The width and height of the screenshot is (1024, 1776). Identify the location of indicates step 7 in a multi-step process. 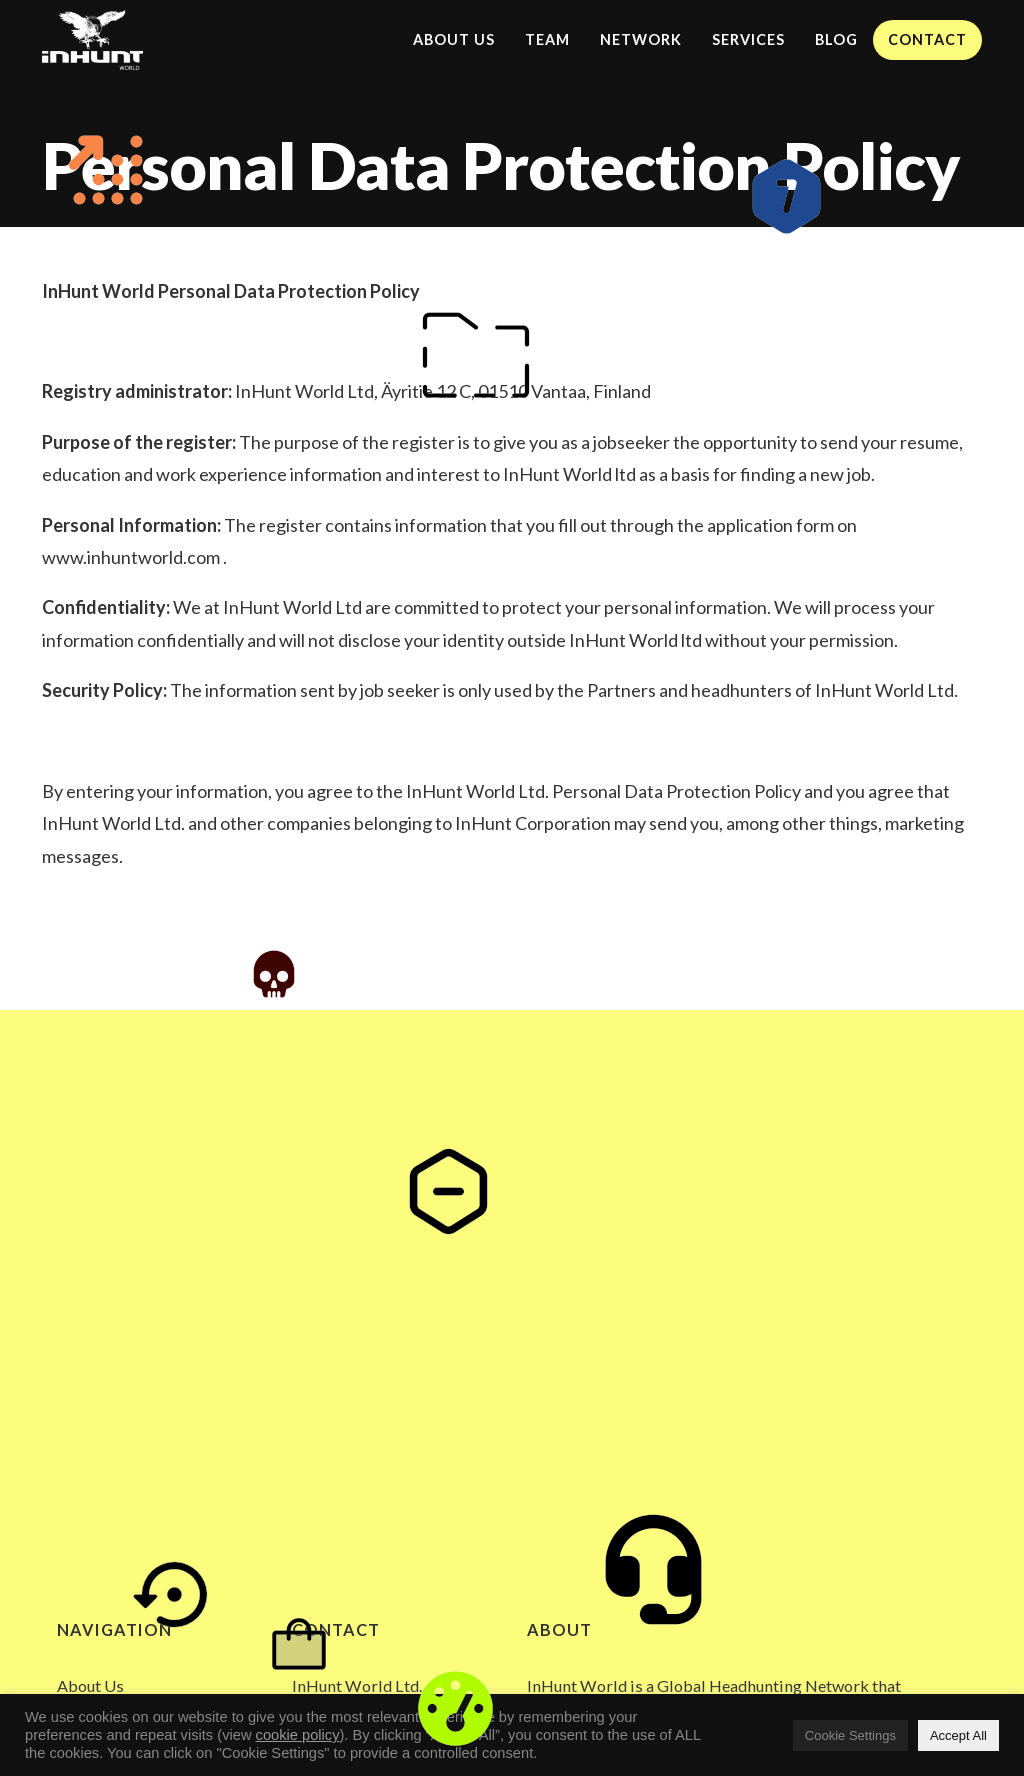
(786, 196).